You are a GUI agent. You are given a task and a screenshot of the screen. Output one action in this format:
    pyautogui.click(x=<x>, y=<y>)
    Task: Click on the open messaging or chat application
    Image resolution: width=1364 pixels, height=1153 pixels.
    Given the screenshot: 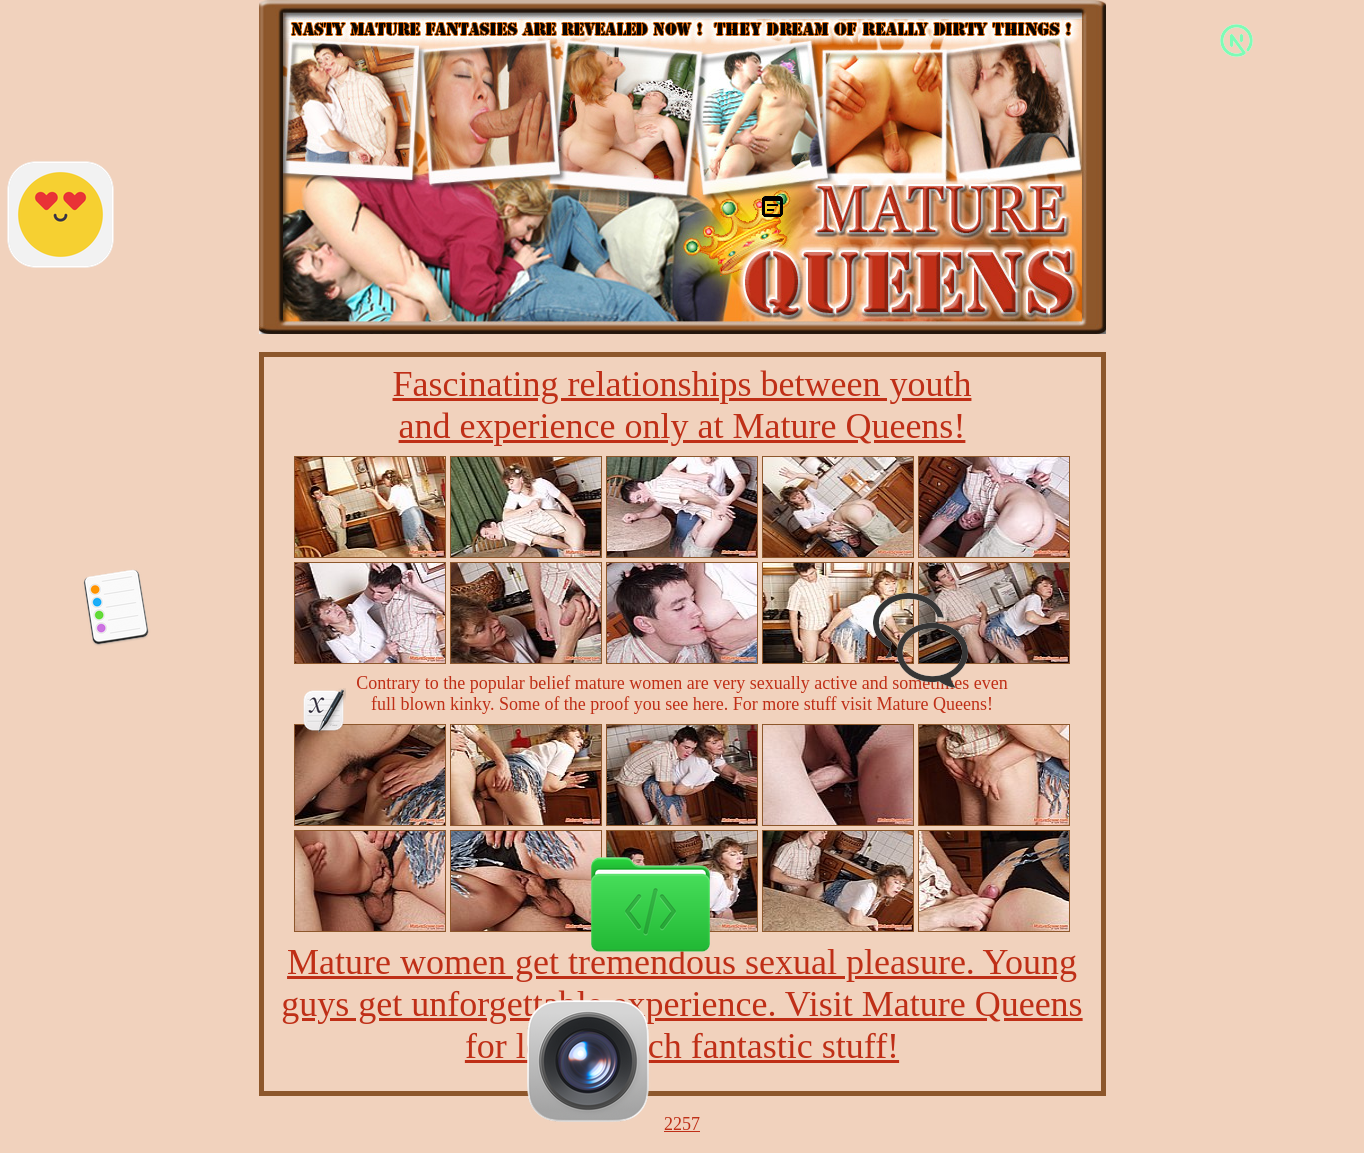 What is the action you would take?
    pyautogui.click(x=920, y=640)
    